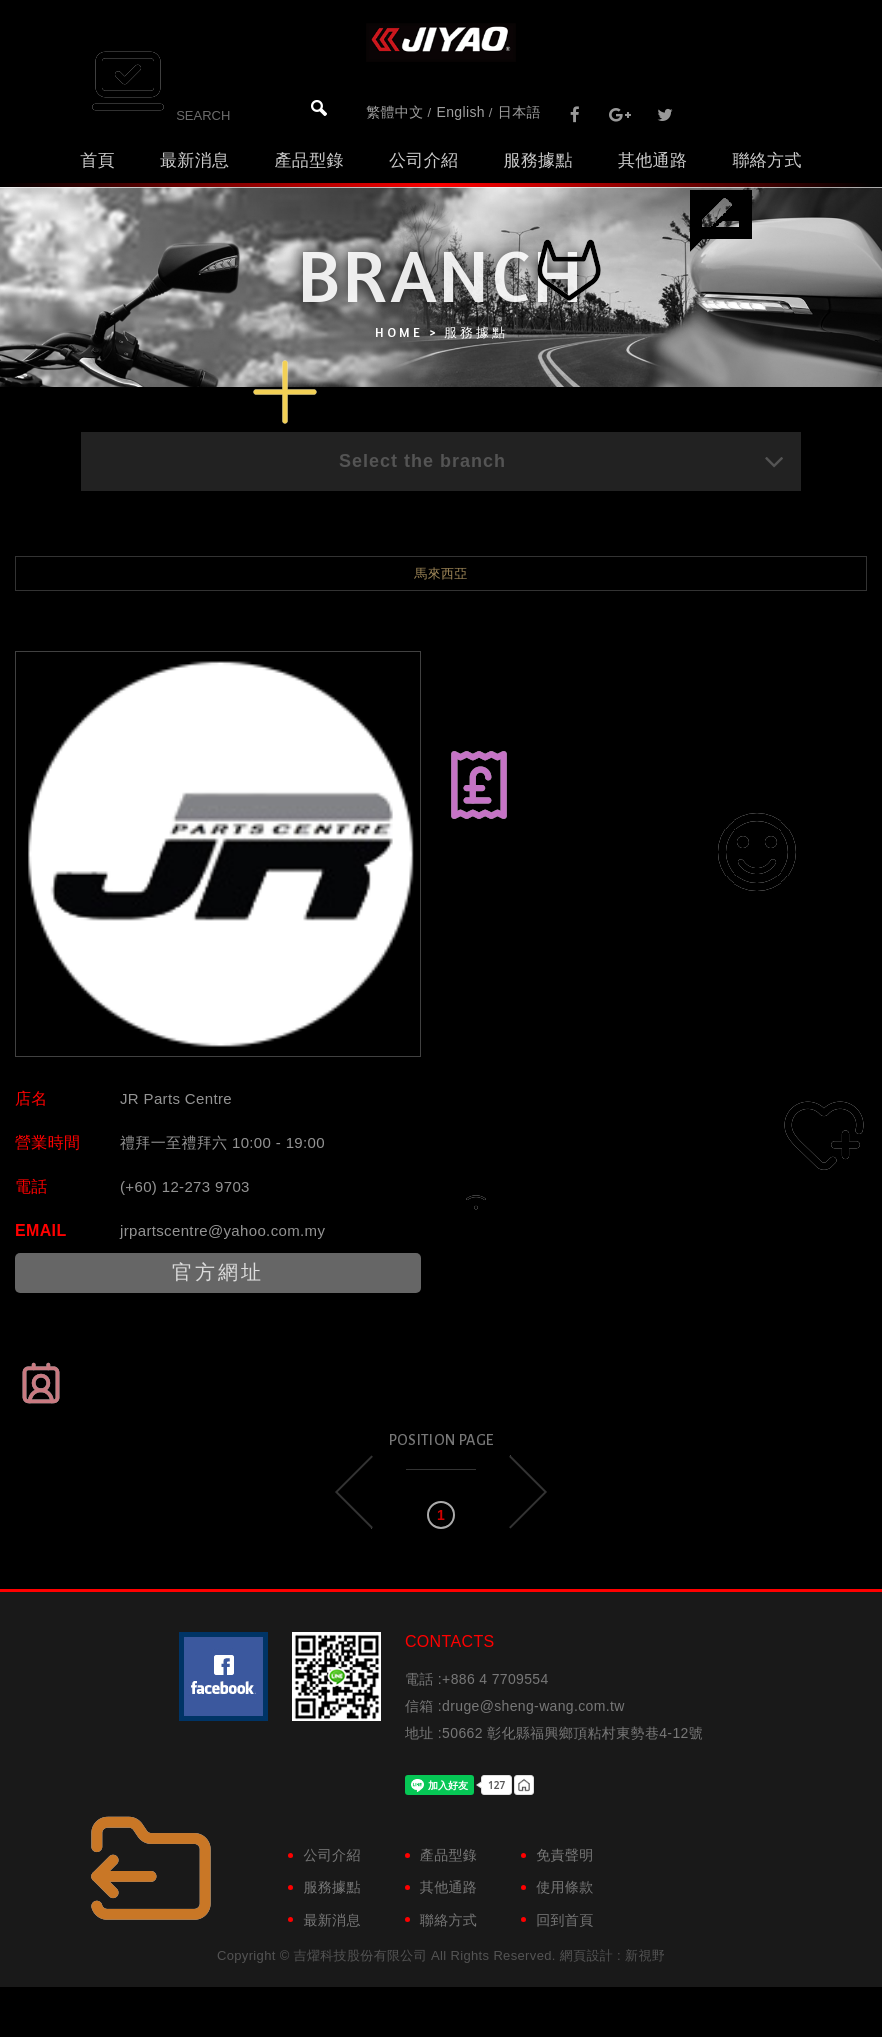 This screenshot has height=2037, width=882. I want to click on rate your experience with a positive reaction, so click(757, 852).